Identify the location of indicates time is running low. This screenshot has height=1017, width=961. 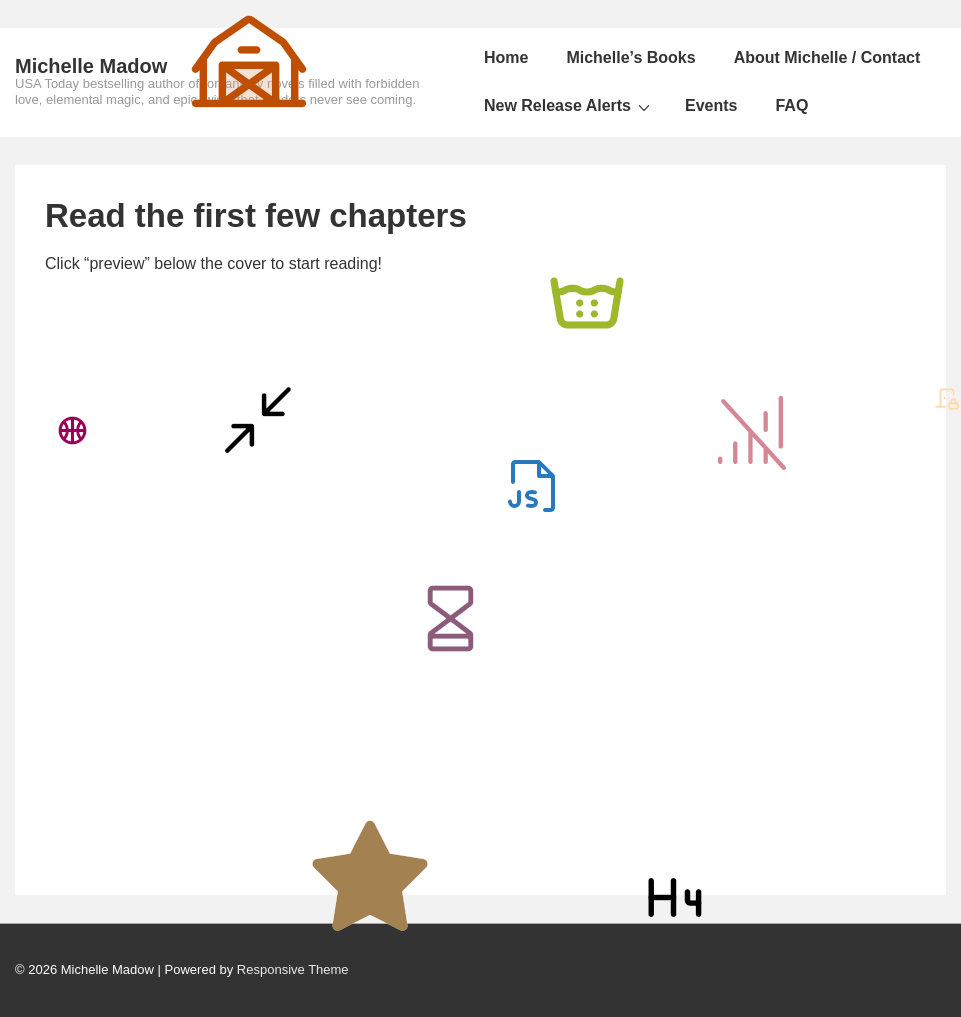
(450, 618).